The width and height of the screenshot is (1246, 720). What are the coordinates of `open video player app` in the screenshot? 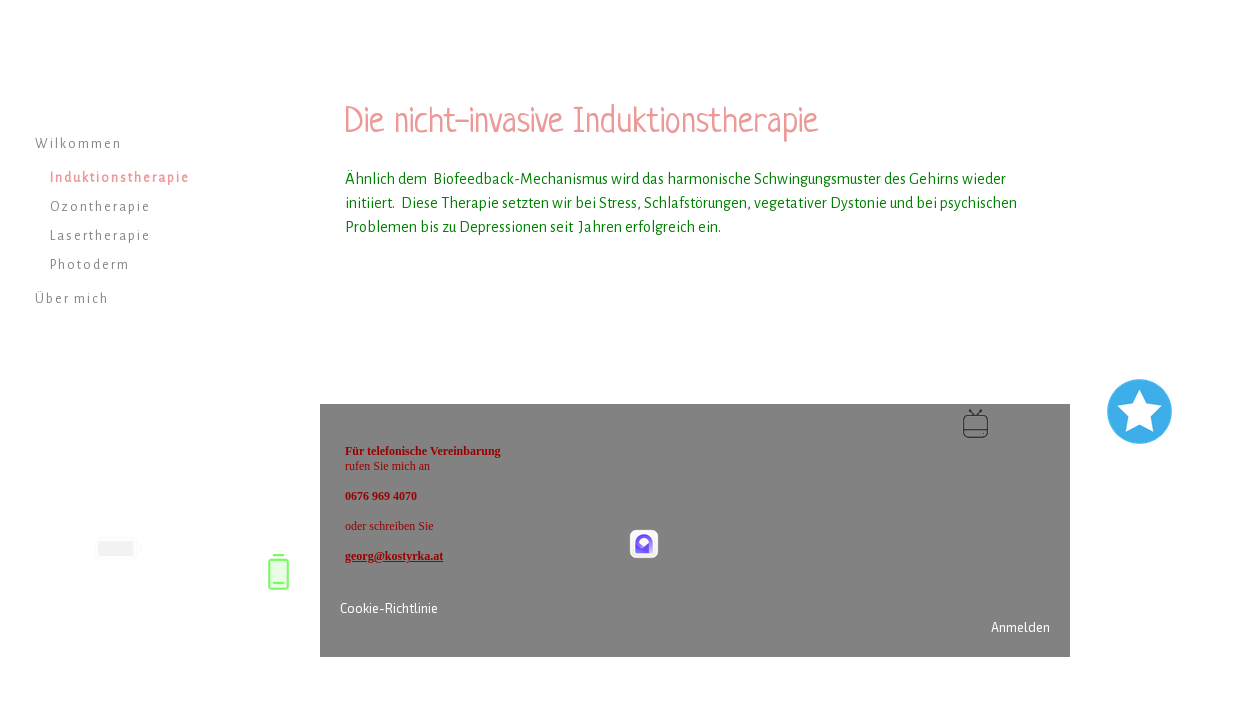 It's located at (975, 423).